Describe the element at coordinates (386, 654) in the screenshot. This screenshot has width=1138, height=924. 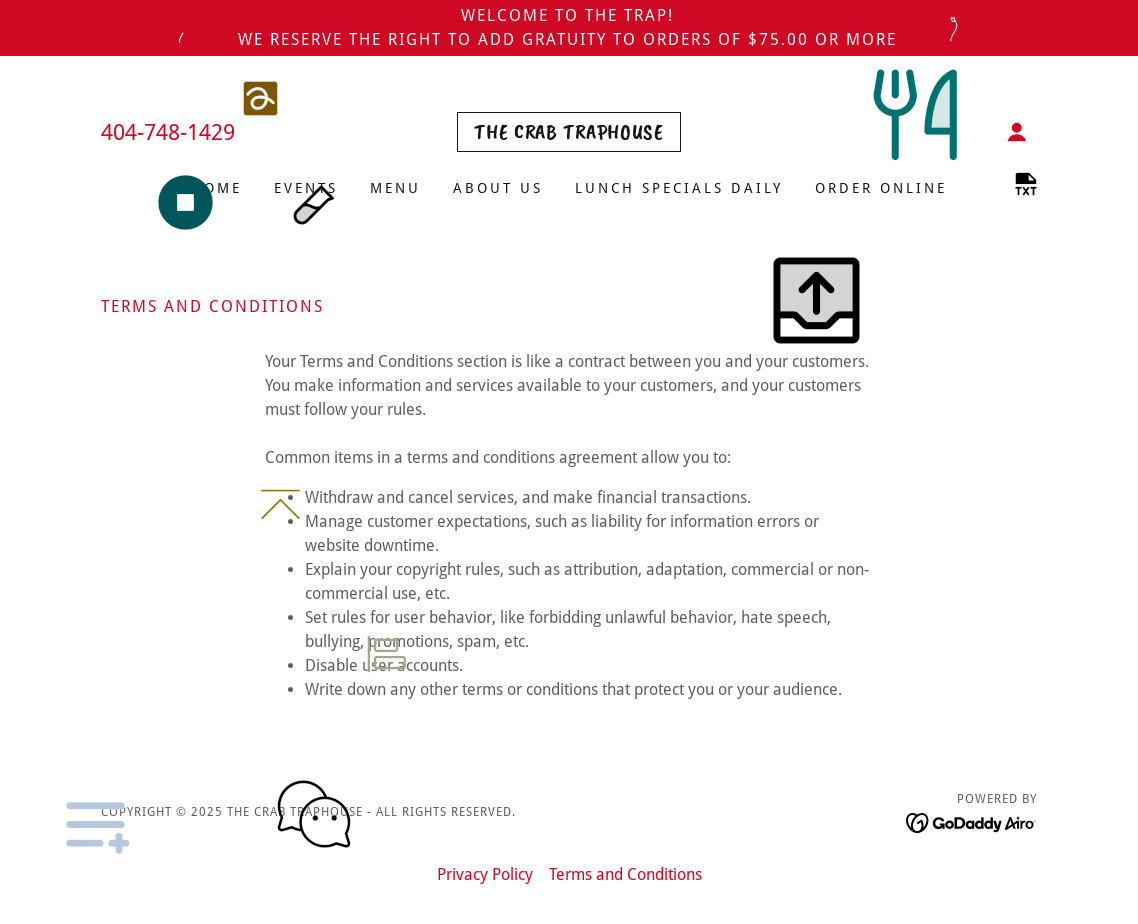
I see `align text to the left margin` at that location.